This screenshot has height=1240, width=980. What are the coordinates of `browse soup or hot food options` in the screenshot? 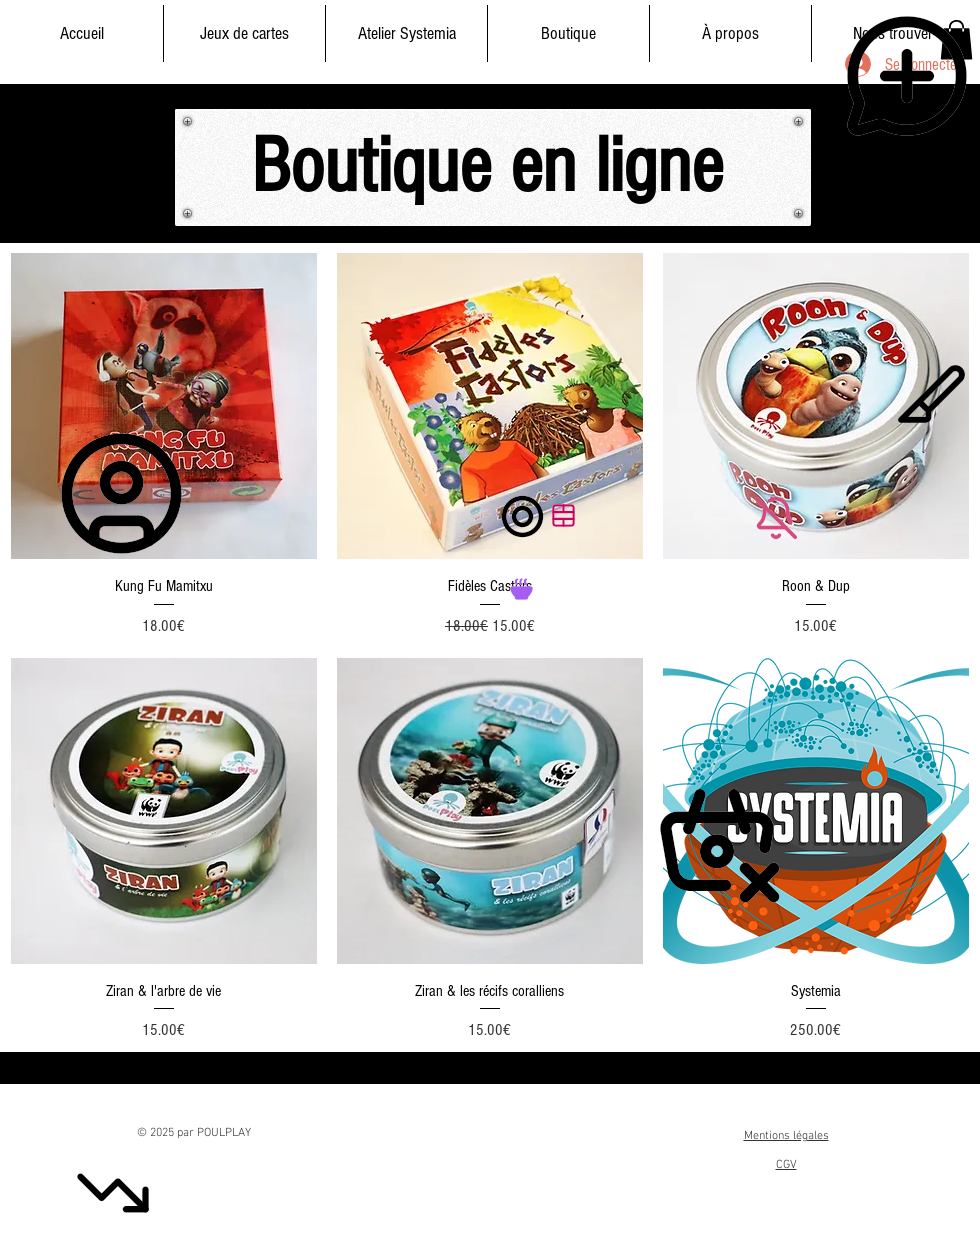 It's located at (521, 588).